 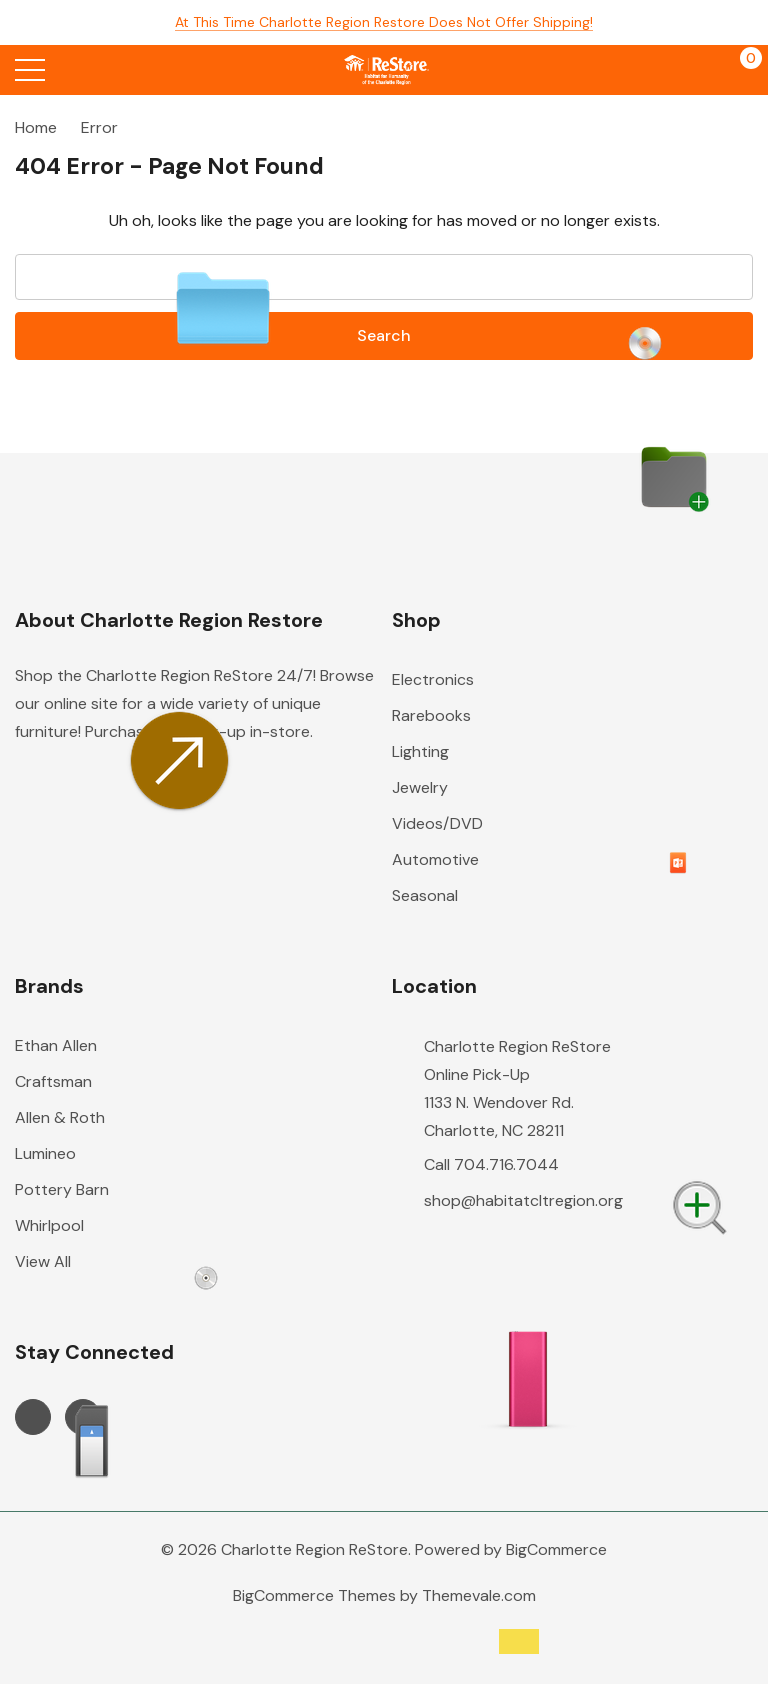 What do you see at coordinates (700, 1208) in the screenshot?
I see `zoom in on content or image` at bounding box center [700, 1208].